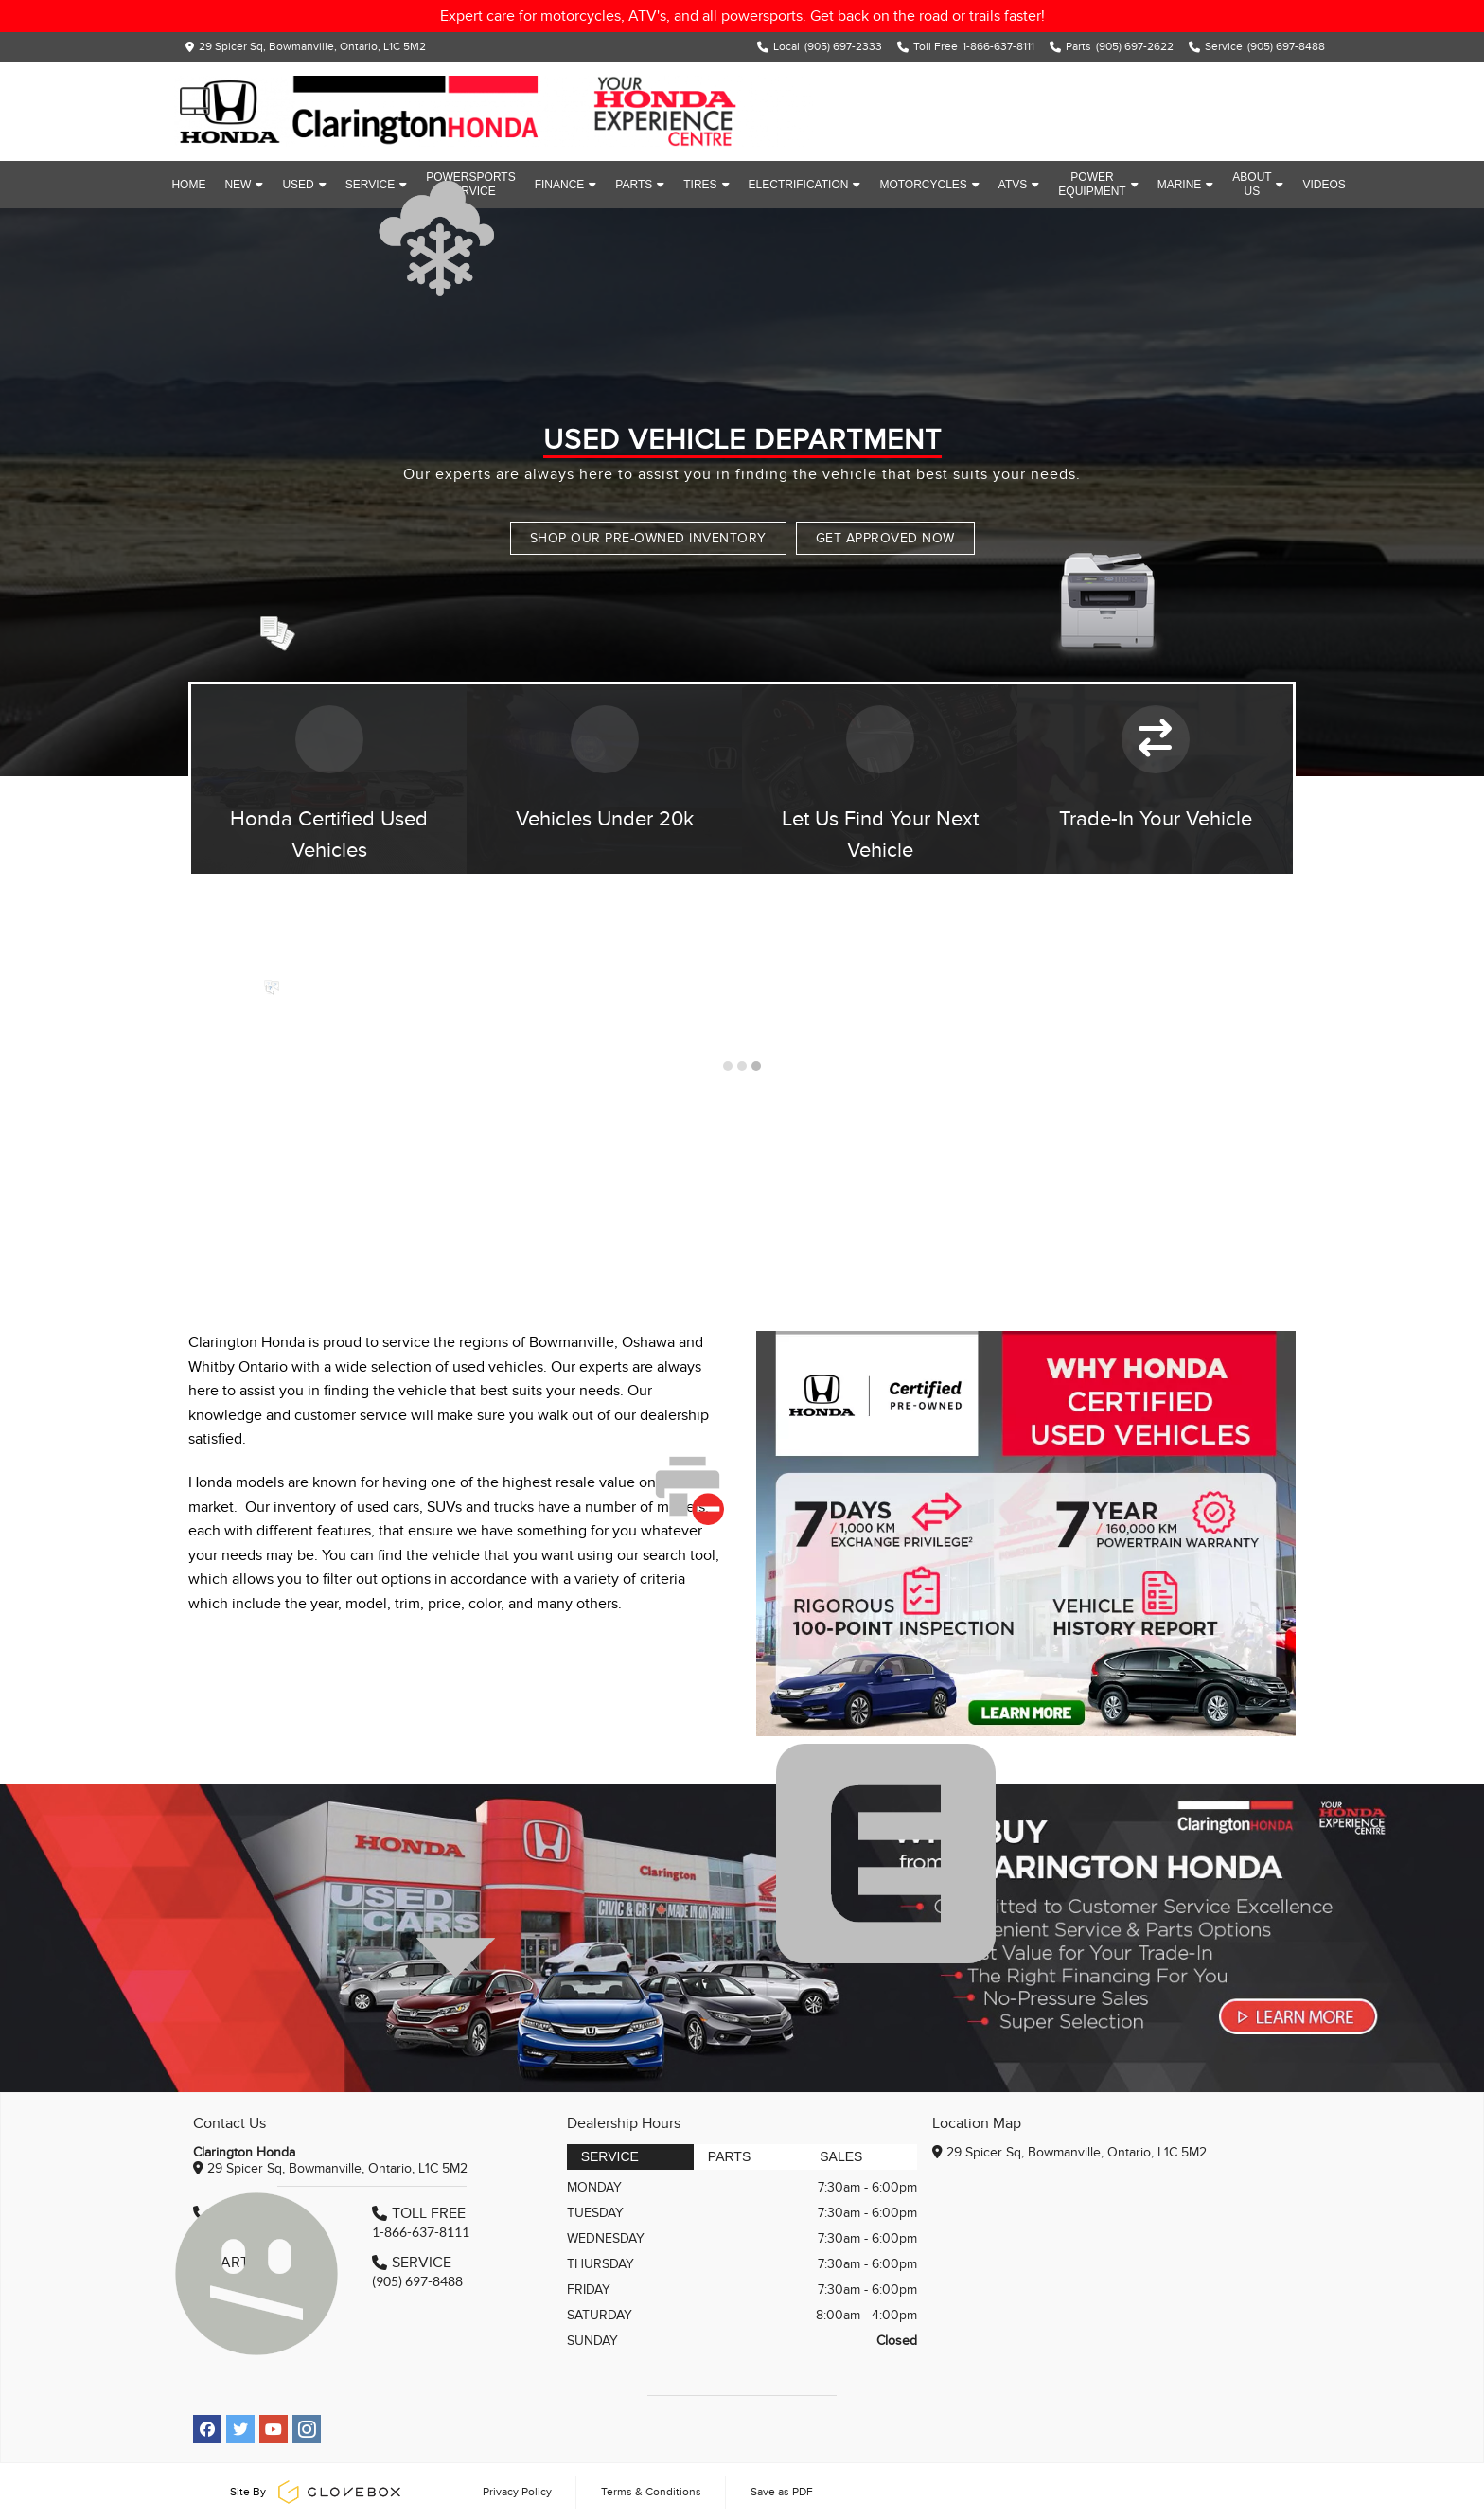 The width and height of the screenshot is (1484, 2520). Describe the element at coordinates (687, 1488) in the screenshot. I see `indicates a printer error or malfunction` at that location.